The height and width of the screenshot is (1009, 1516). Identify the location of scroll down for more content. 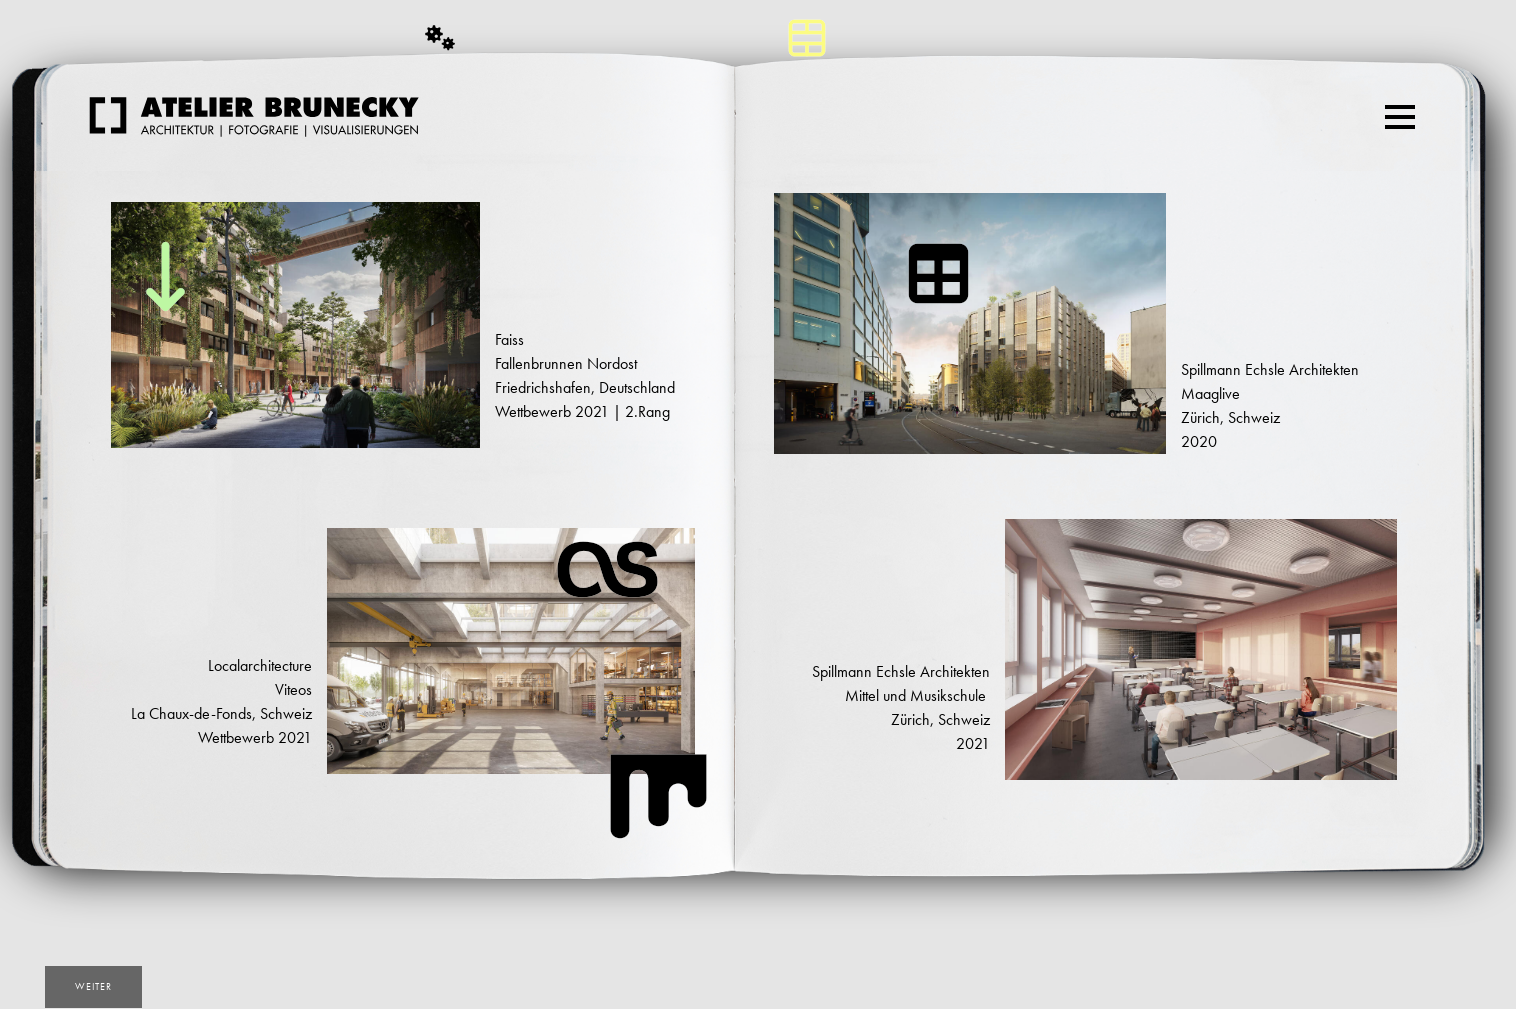
(165, 276).